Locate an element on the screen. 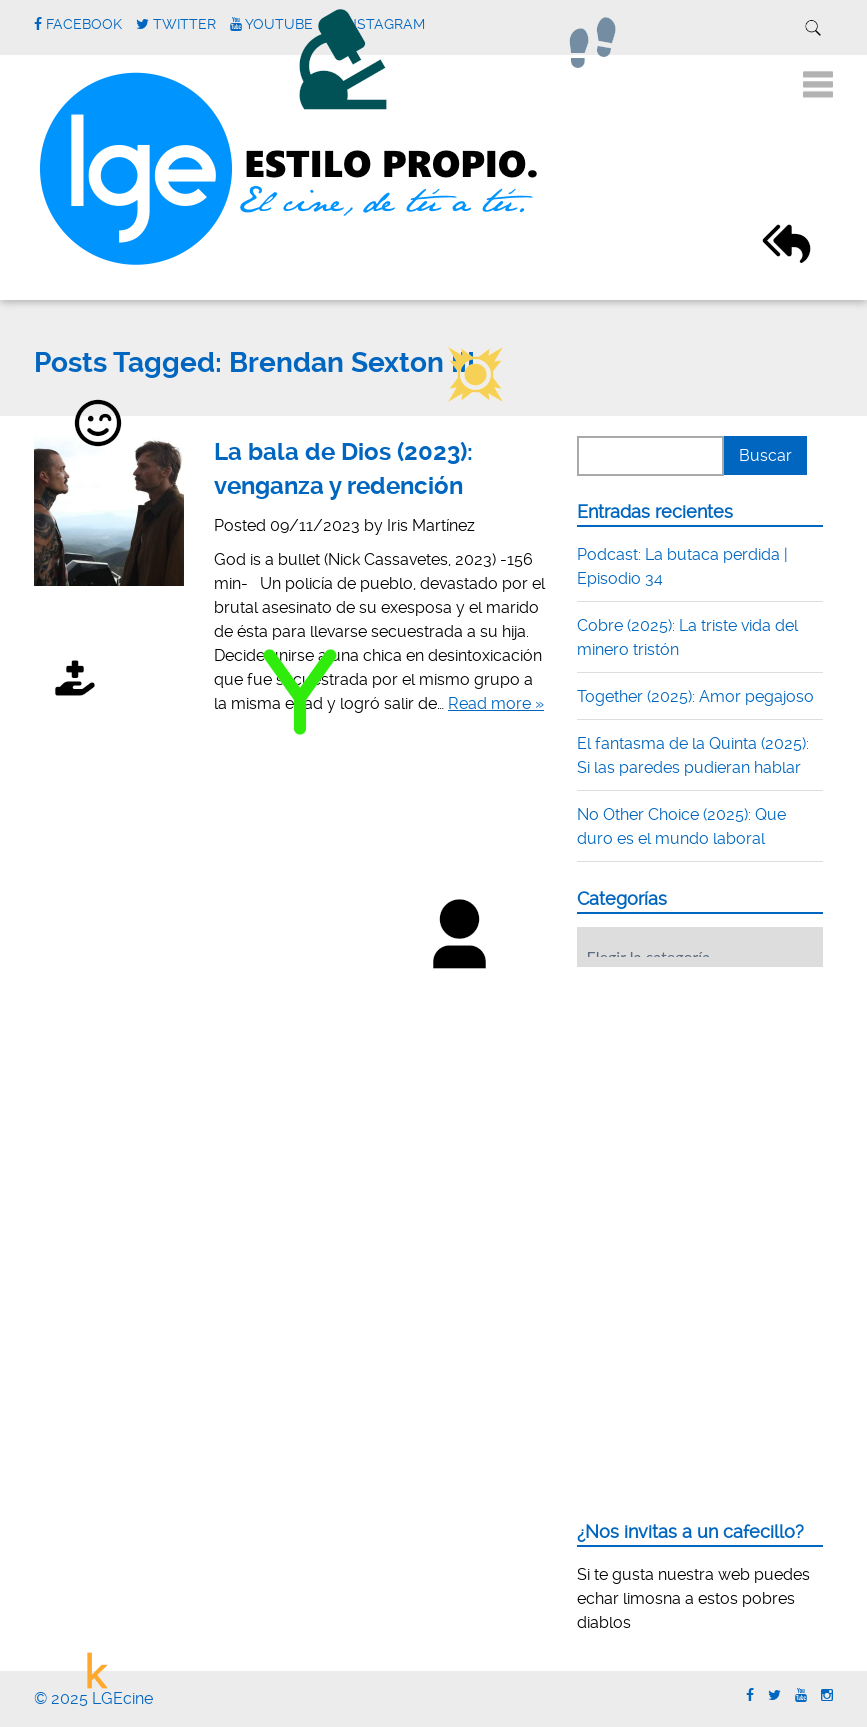 The image size is (867, 1727). access laboratory or research features is located at coordinates (343, 61).